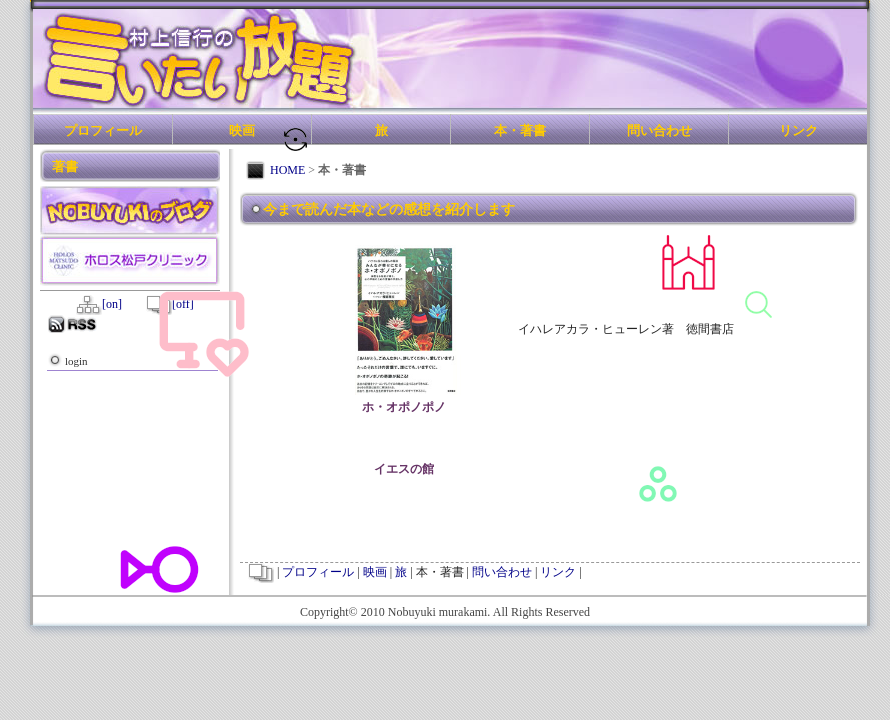 The image size is (890, 720). Describe the element at coordinates (159, 569) in the screenshot. I see `select third gender or non-binary option` at that location.